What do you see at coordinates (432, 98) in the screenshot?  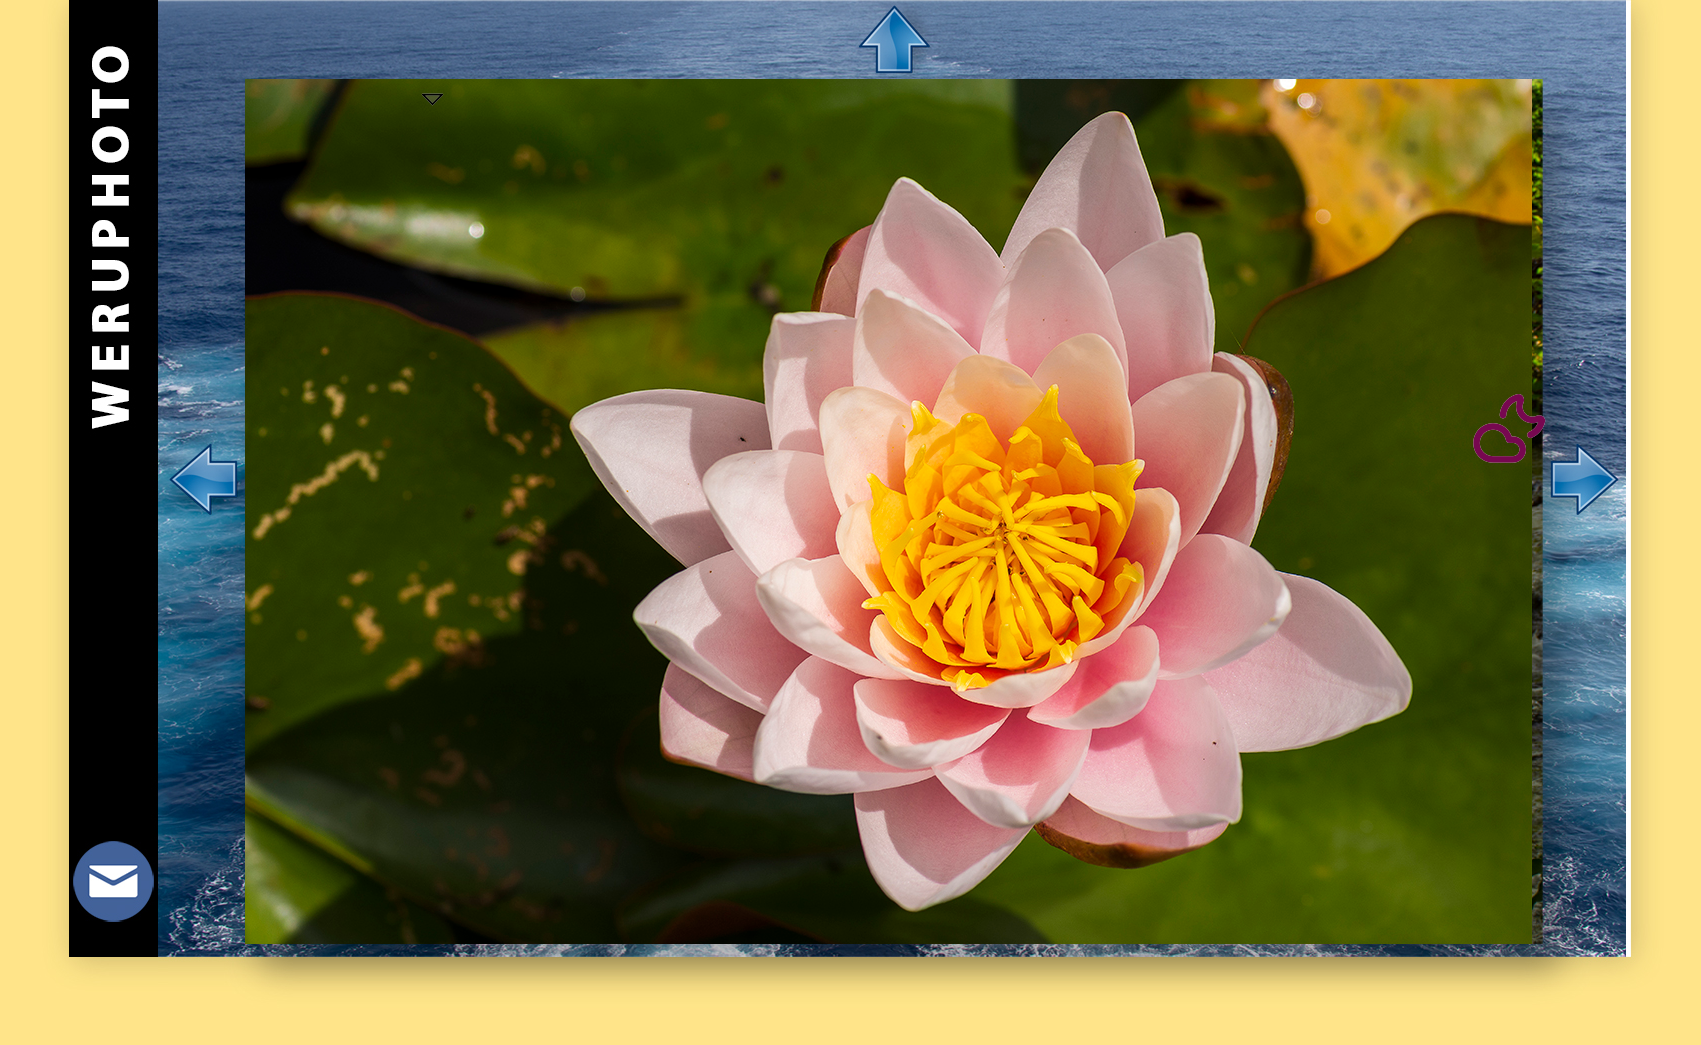 I see `expand a dropdown menu` at bounding box center [432, 98].